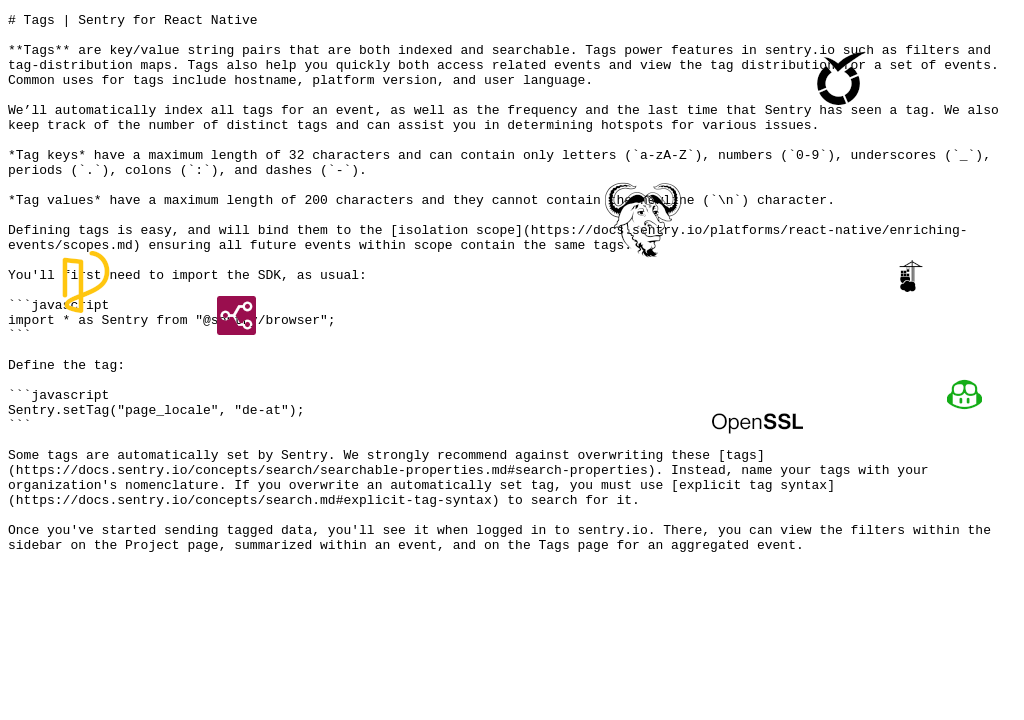 This screenshot has width=1024, height=720. I want to click on open portainer container management dashboard, so click(911, 276).